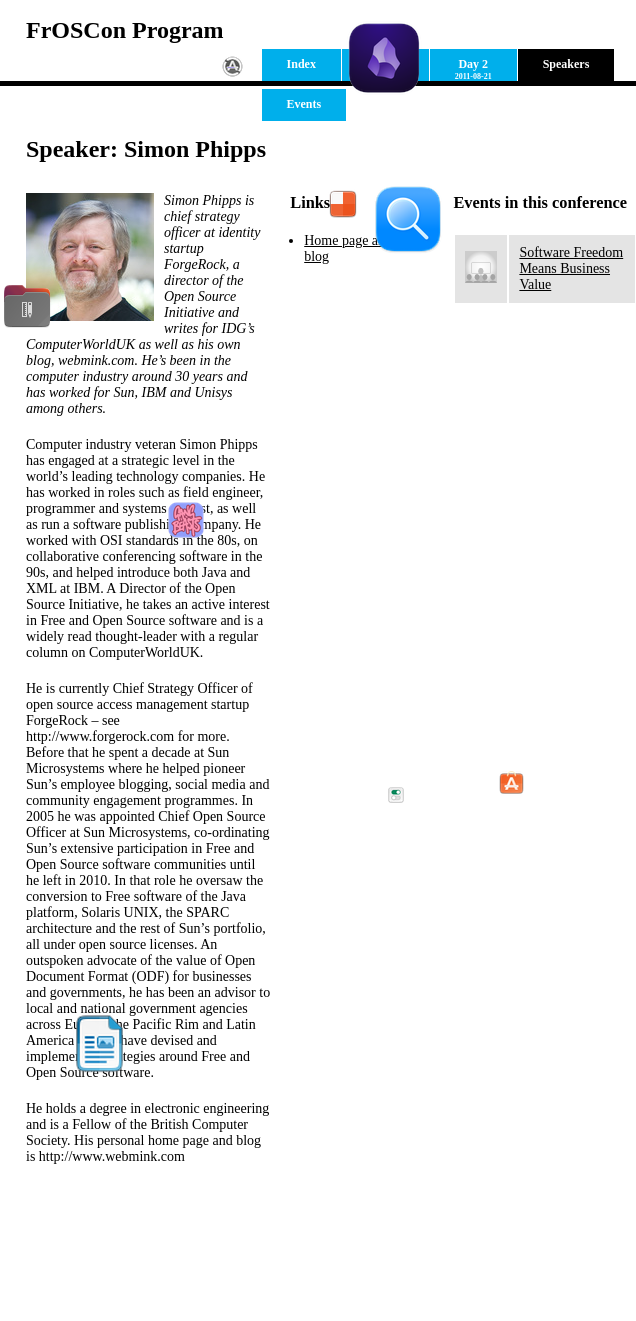 Image resolution: width=636 pixels, height=1321 pixels. What do you see at coordinates (384, 58) in the screenshot?
I see `open obsidian note-taking app` at bounding box center [384, 58].